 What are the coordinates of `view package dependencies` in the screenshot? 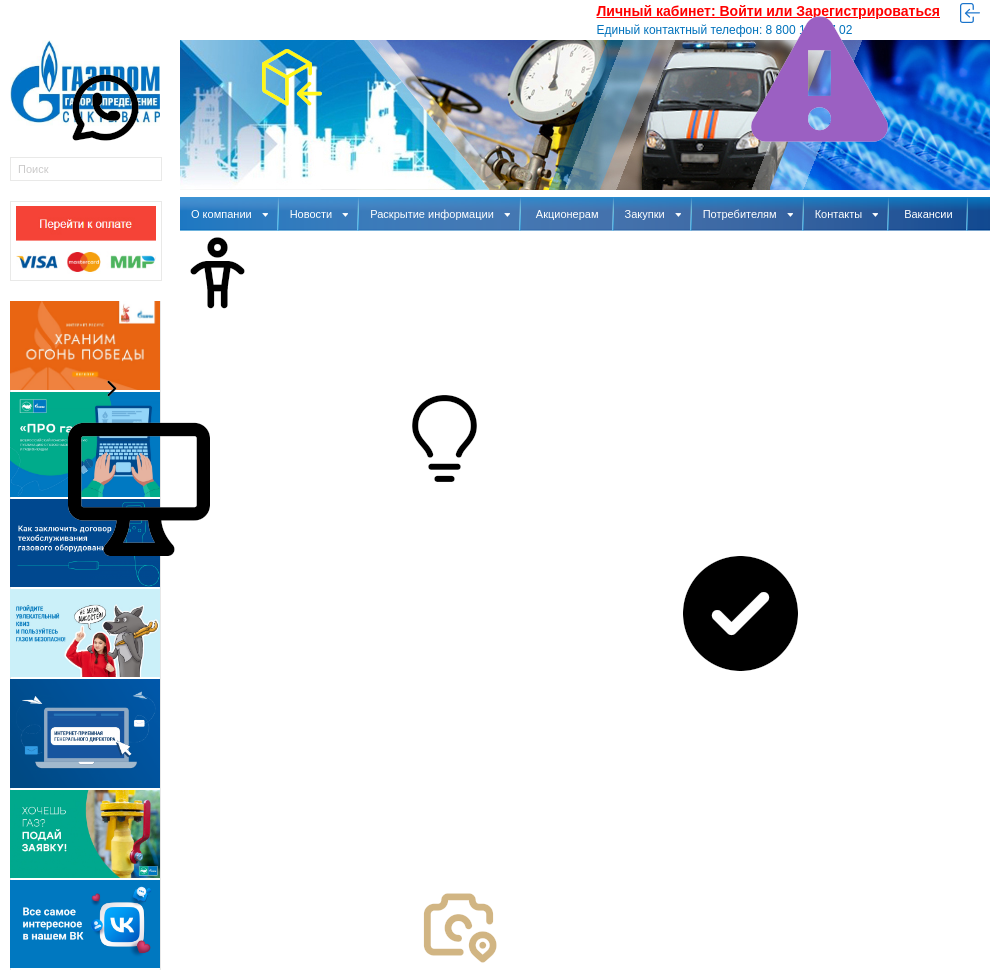 It's located at (292, 78).